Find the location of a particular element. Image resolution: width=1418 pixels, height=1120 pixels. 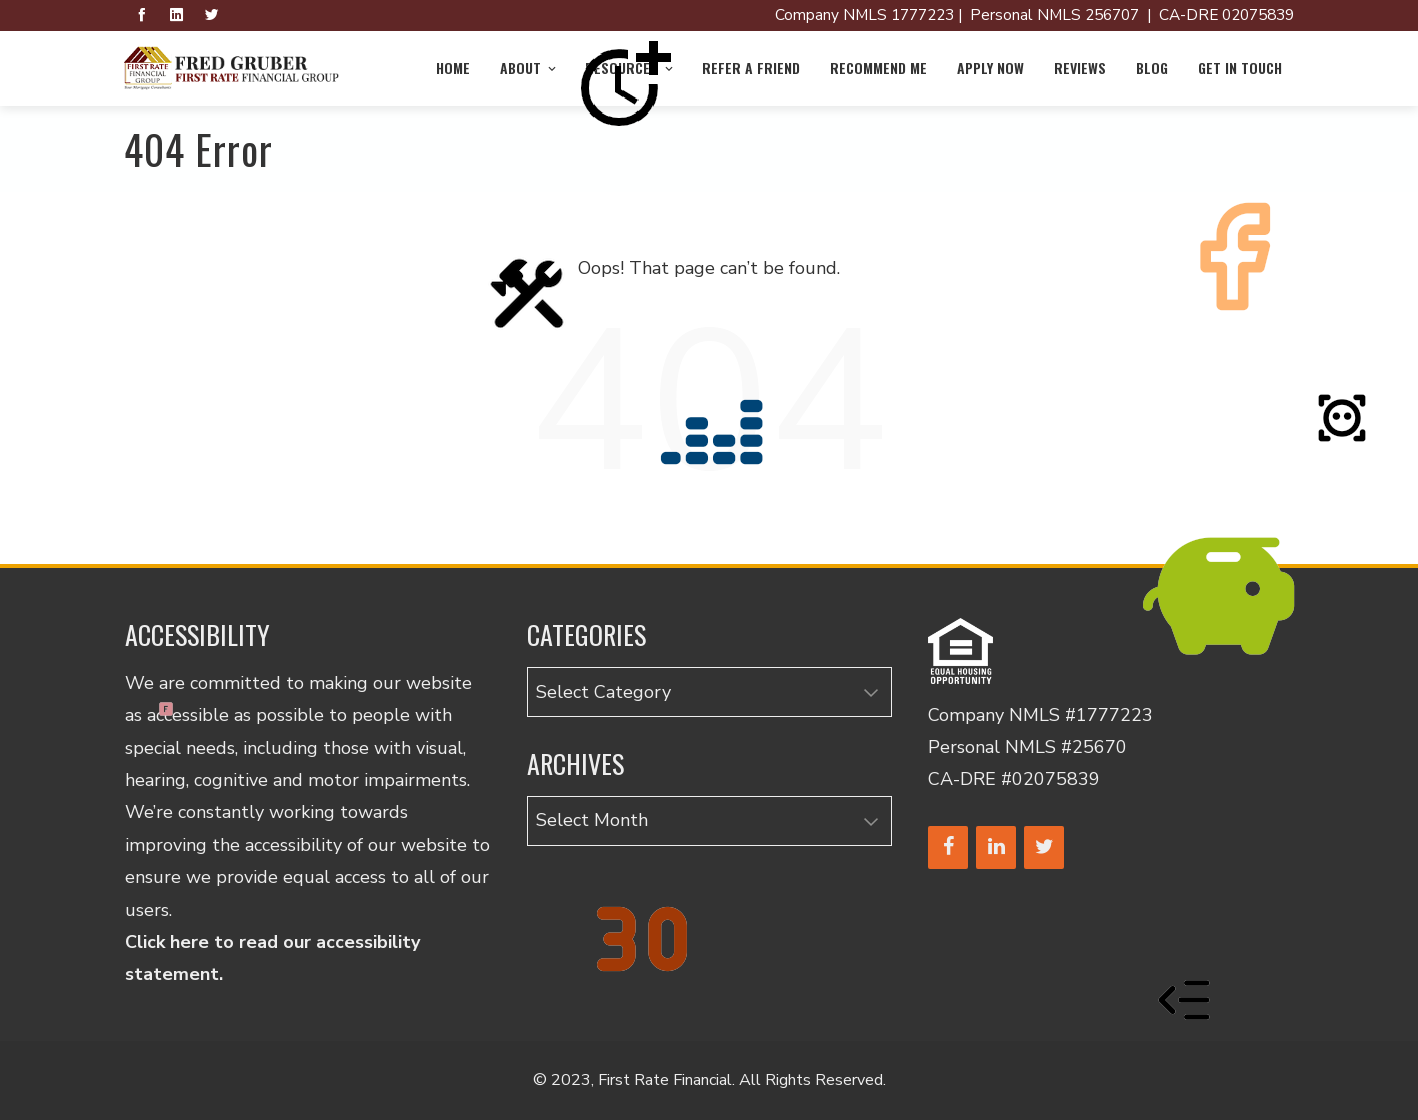

view savings or financial goals is located at coordinates (1221, 596).